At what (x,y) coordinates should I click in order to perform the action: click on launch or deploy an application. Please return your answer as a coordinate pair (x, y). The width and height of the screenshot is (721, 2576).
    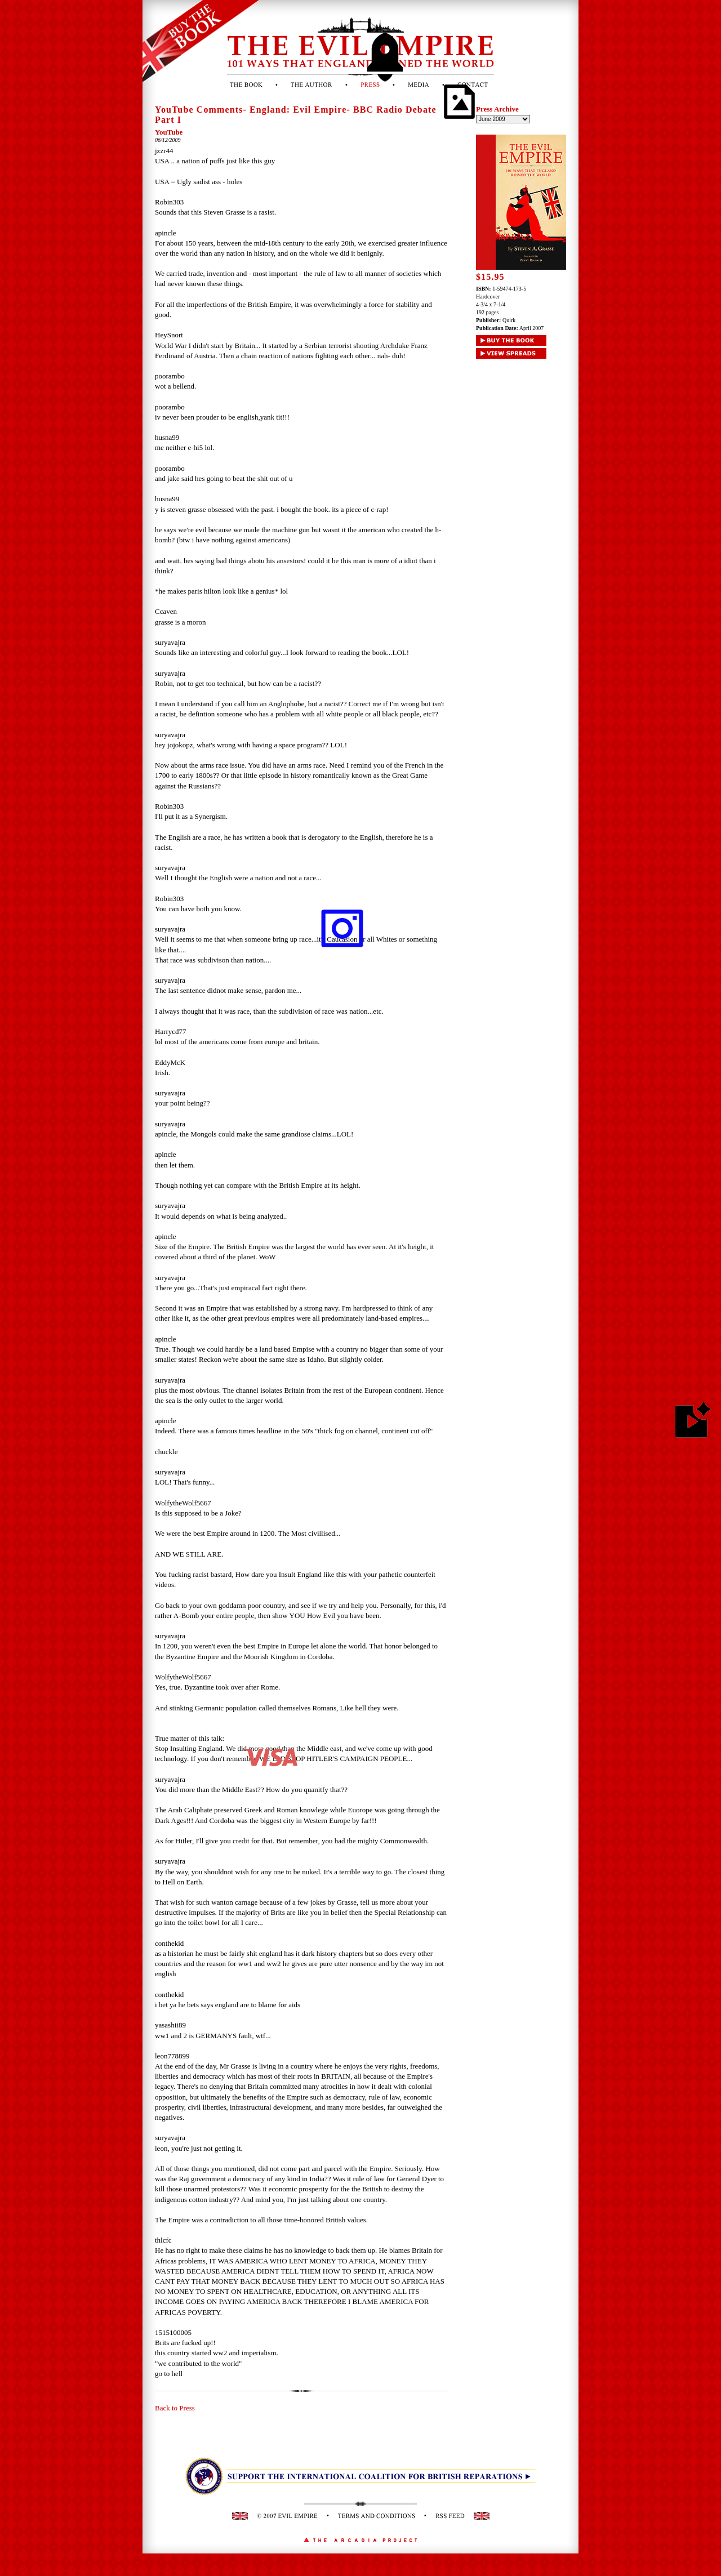
    Looking at the image, I should click on (385, 56).